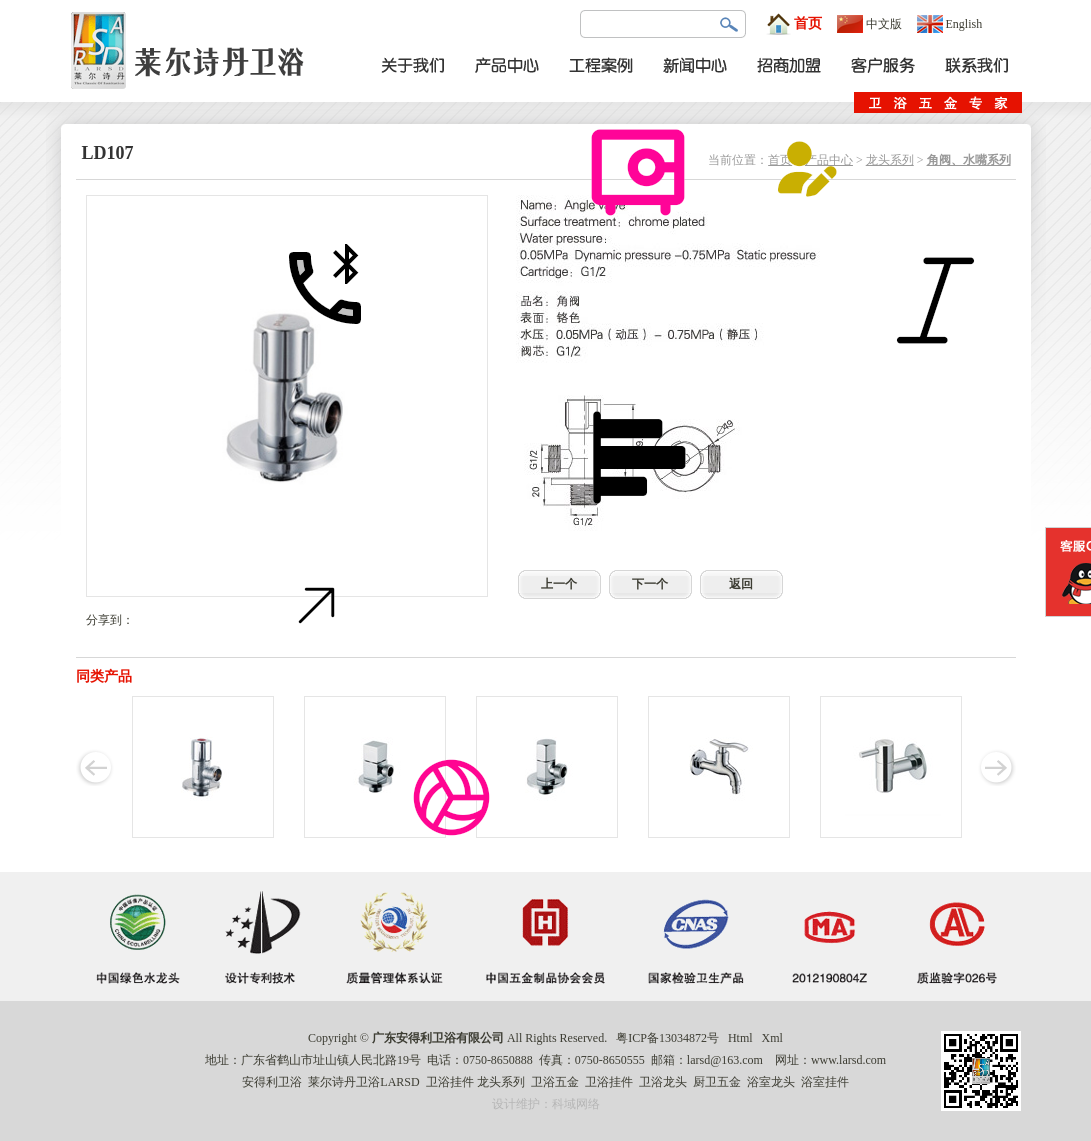  What do you see at coordinates (316, 605) in the screenshot?
I see `open link in new tab or window` at bounding box center [316, 605].